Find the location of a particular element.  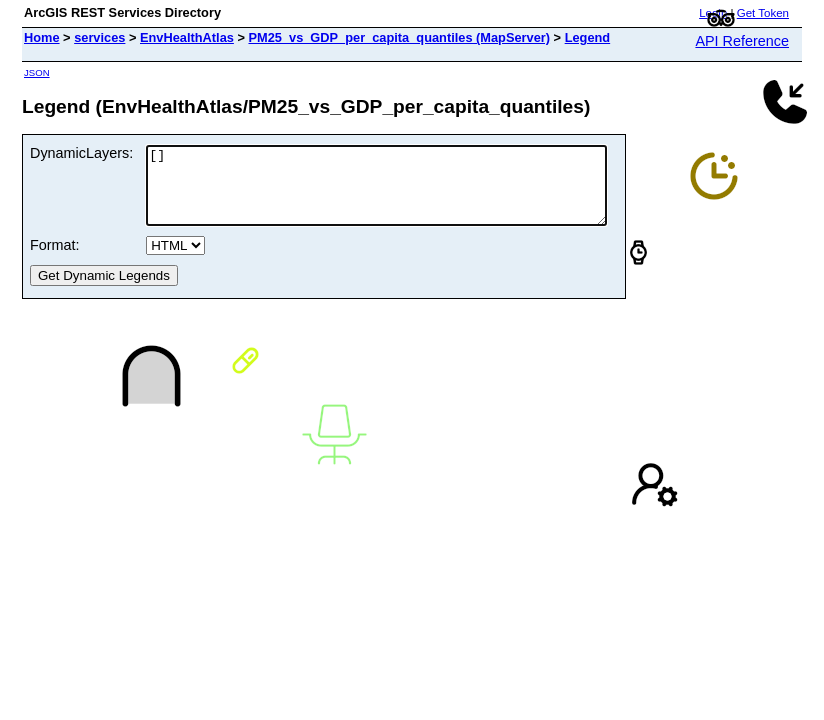

view smartwatch or wearable device settings is located at coordinates (638, 252).